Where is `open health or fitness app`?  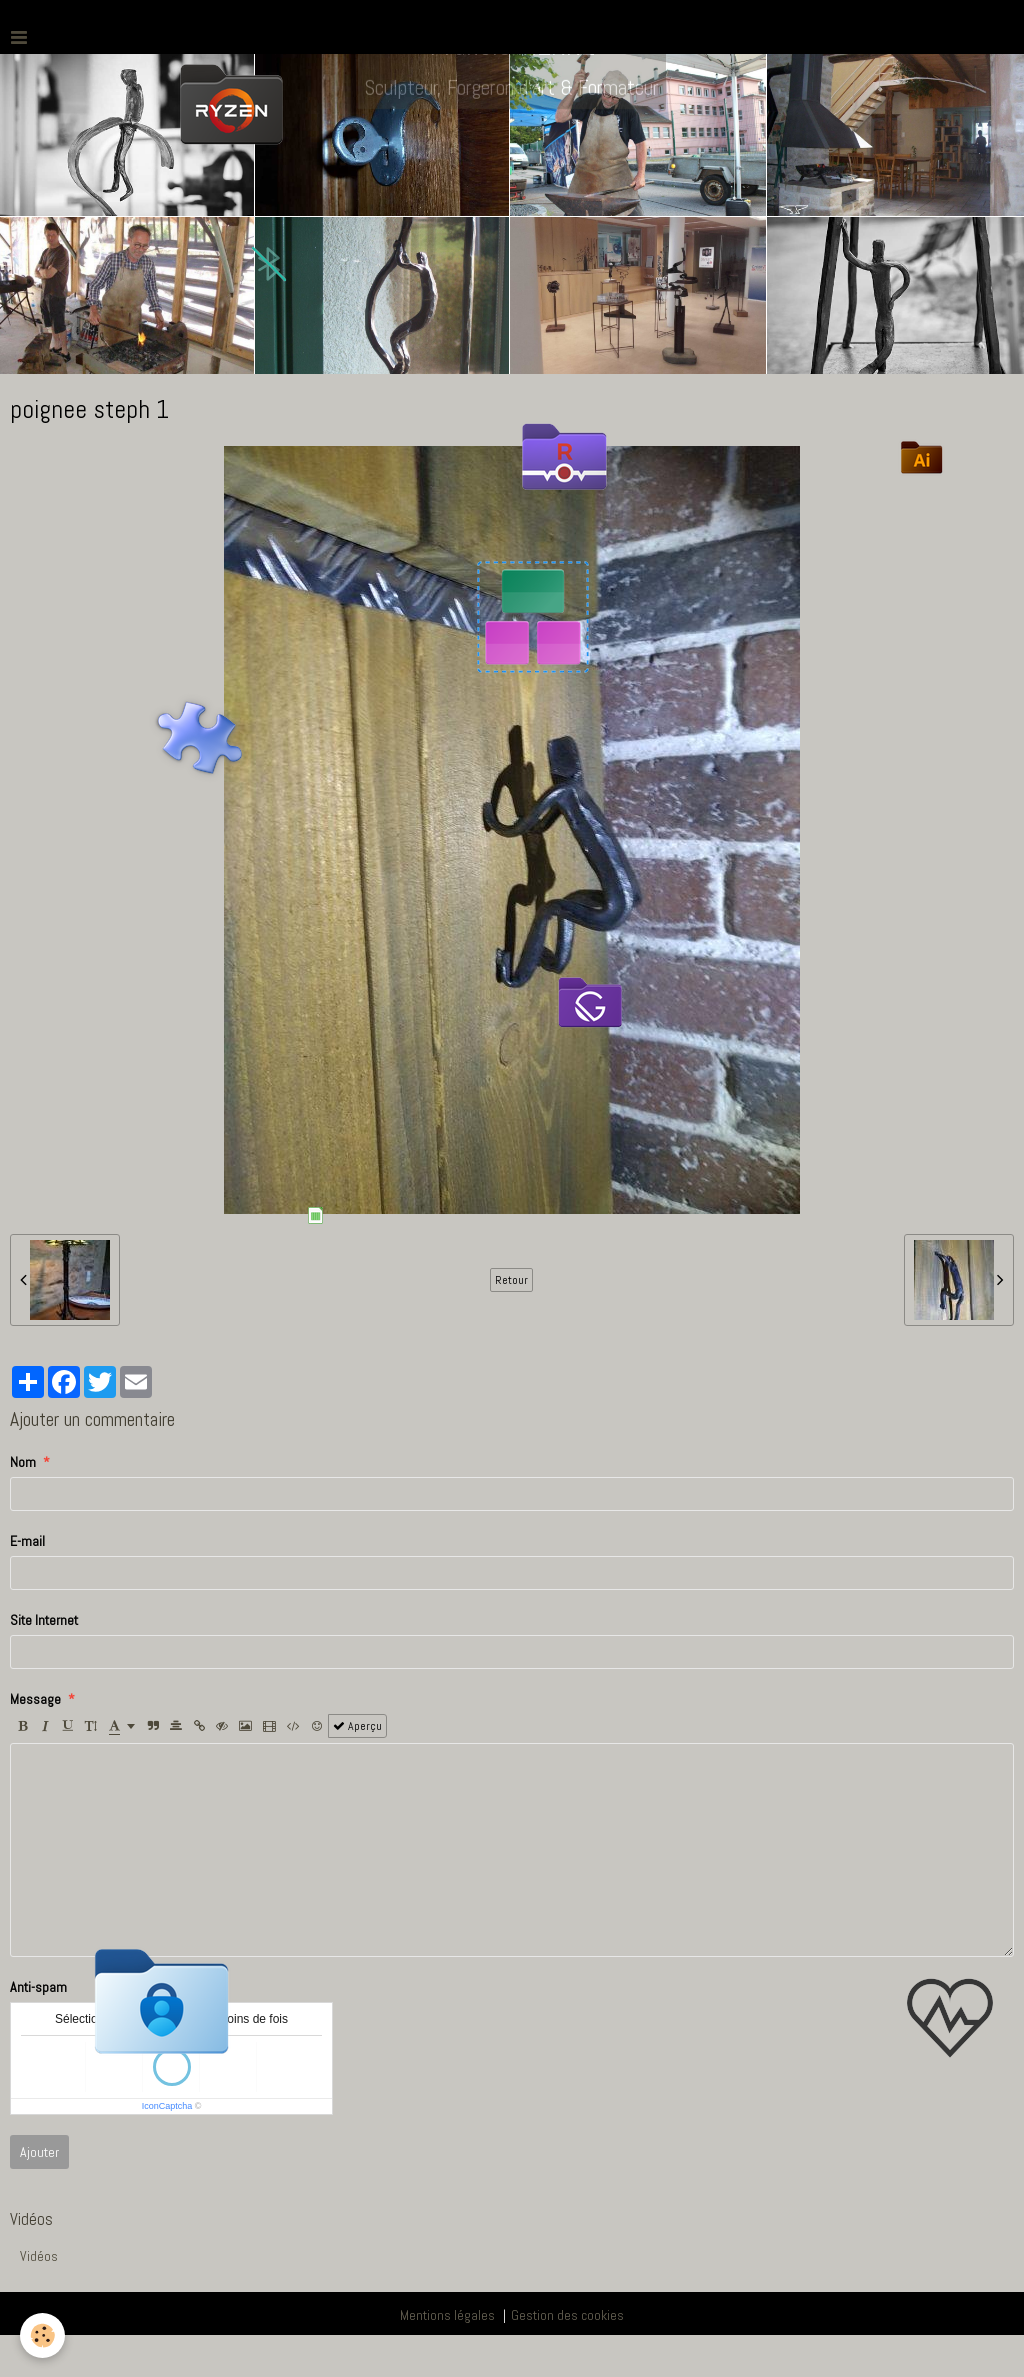 open health or fitness app is located at coordinates (950, 2017).